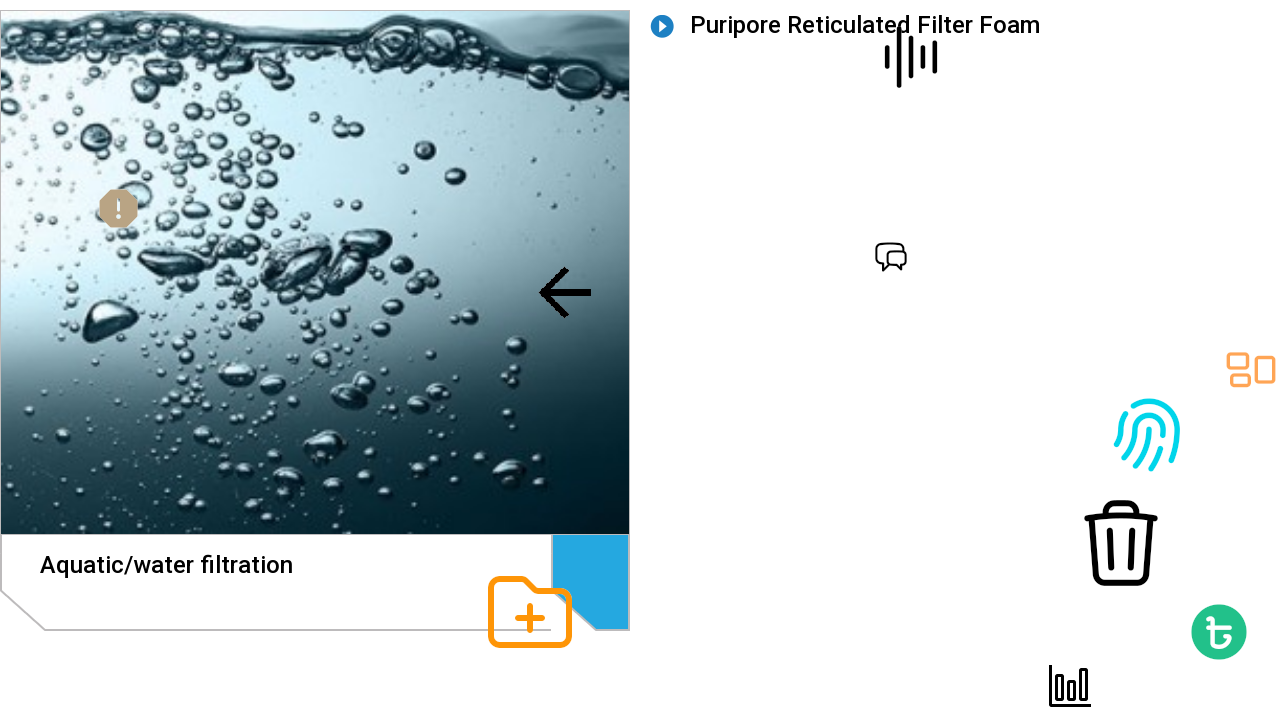  Describe the element at coordinates (118, 208) in the screenshot. I see `indicates a critical warning or error state` at that location.